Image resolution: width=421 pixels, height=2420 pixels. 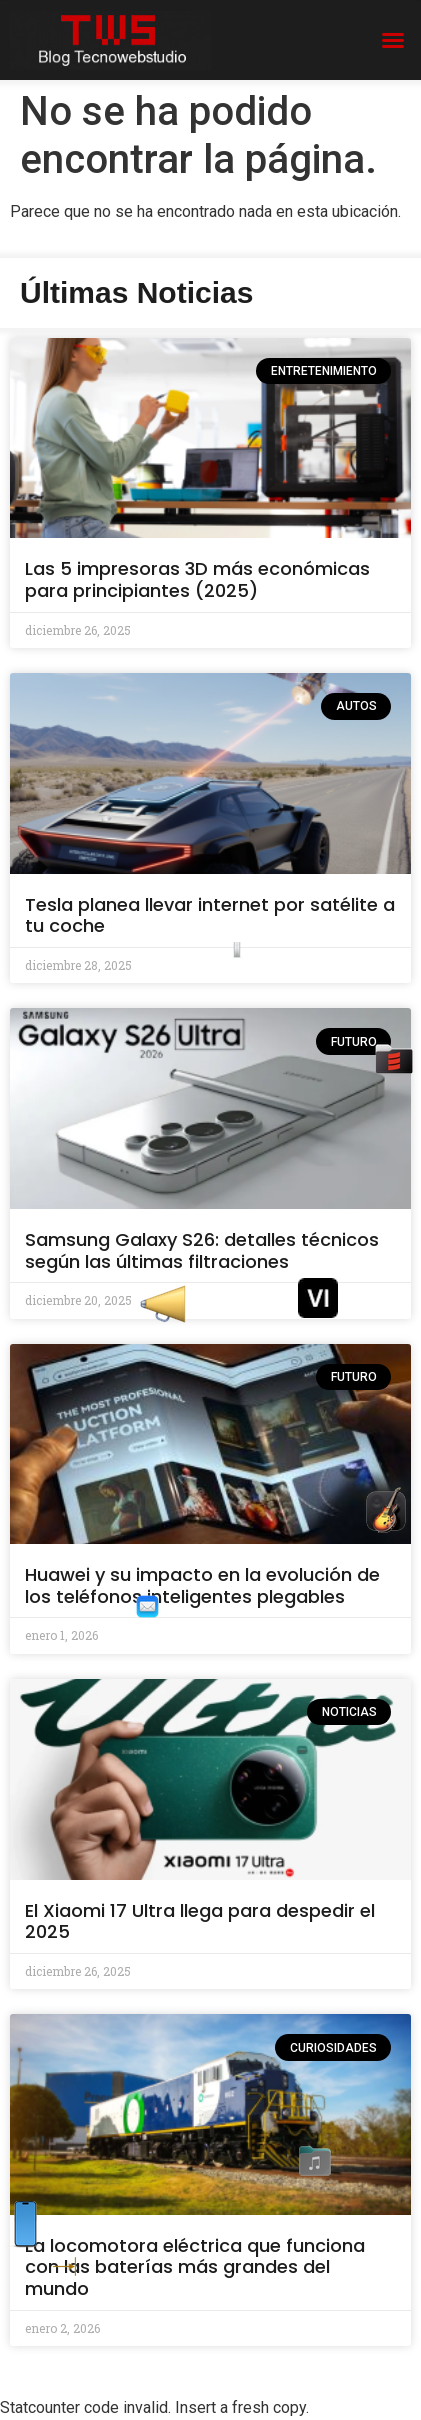 I want to click on open GarageBand music creation app, so click(x=386, y=1511).